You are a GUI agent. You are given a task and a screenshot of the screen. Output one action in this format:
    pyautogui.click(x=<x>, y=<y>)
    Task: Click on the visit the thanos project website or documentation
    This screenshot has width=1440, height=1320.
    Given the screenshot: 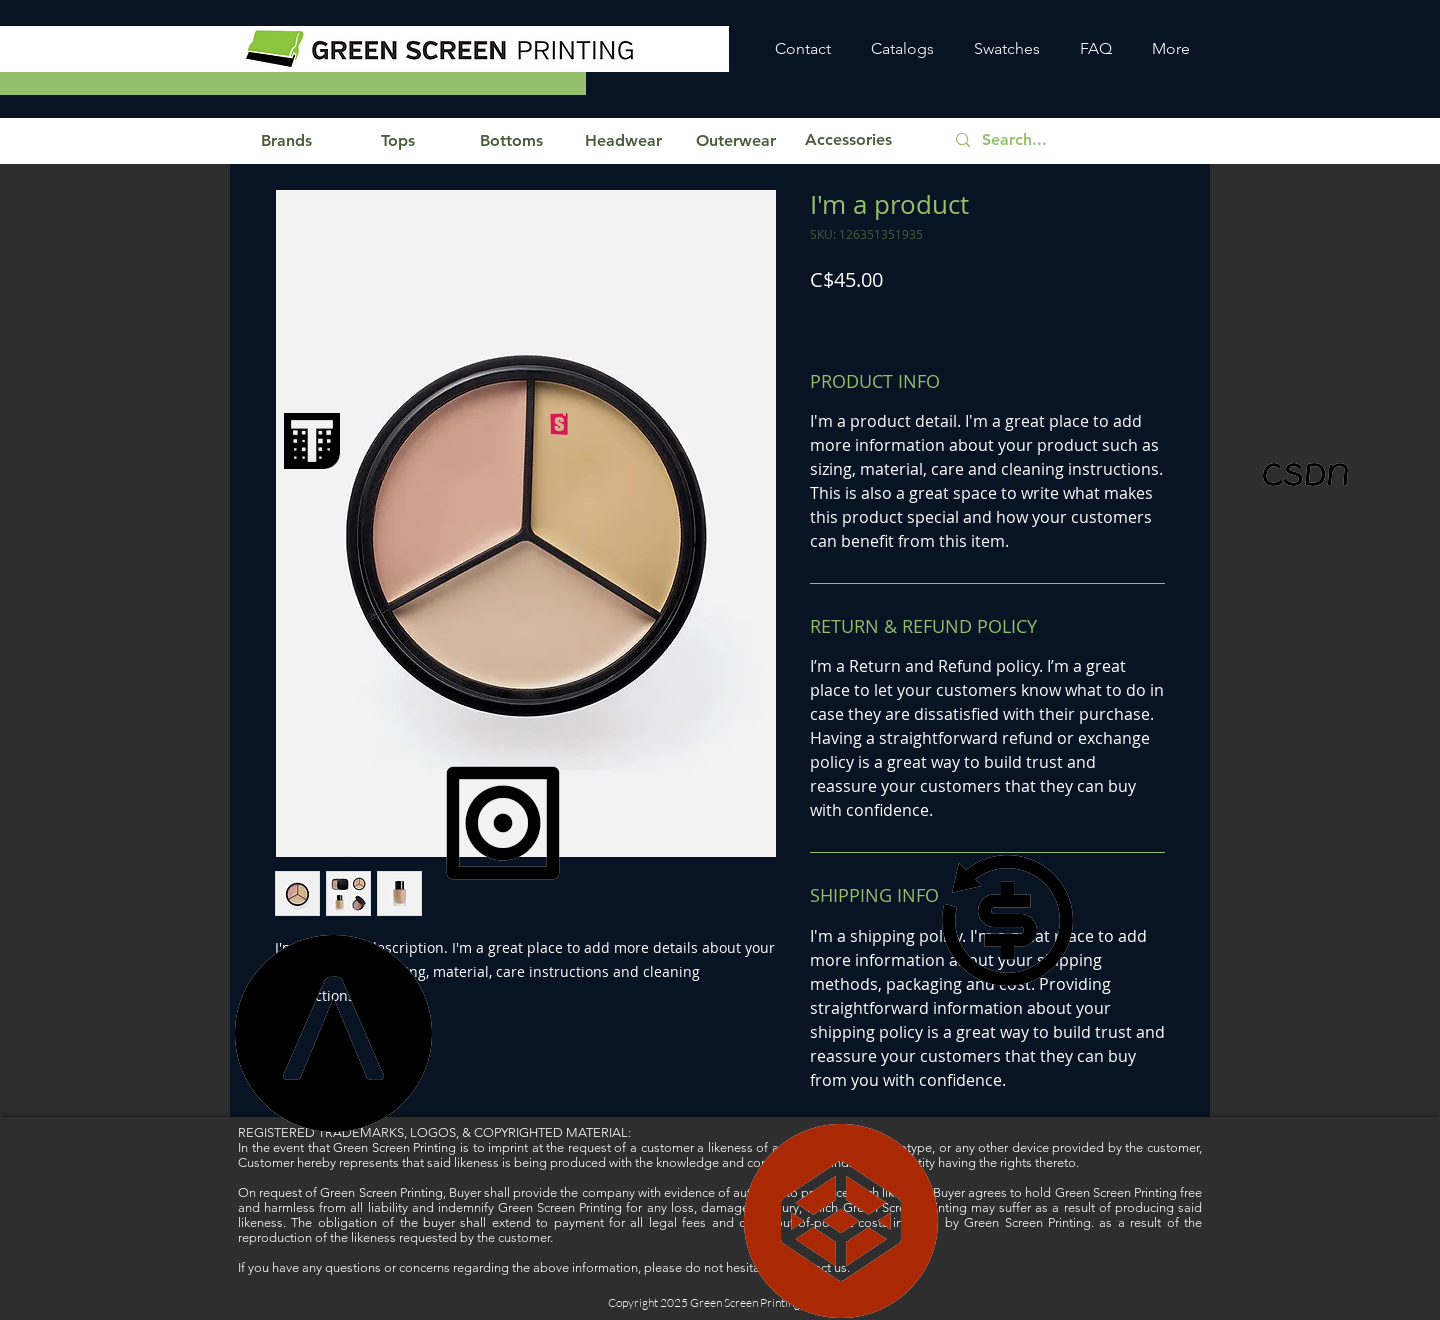 What is the action you would take?
    pyautogui.click(x=312, y=441)
    